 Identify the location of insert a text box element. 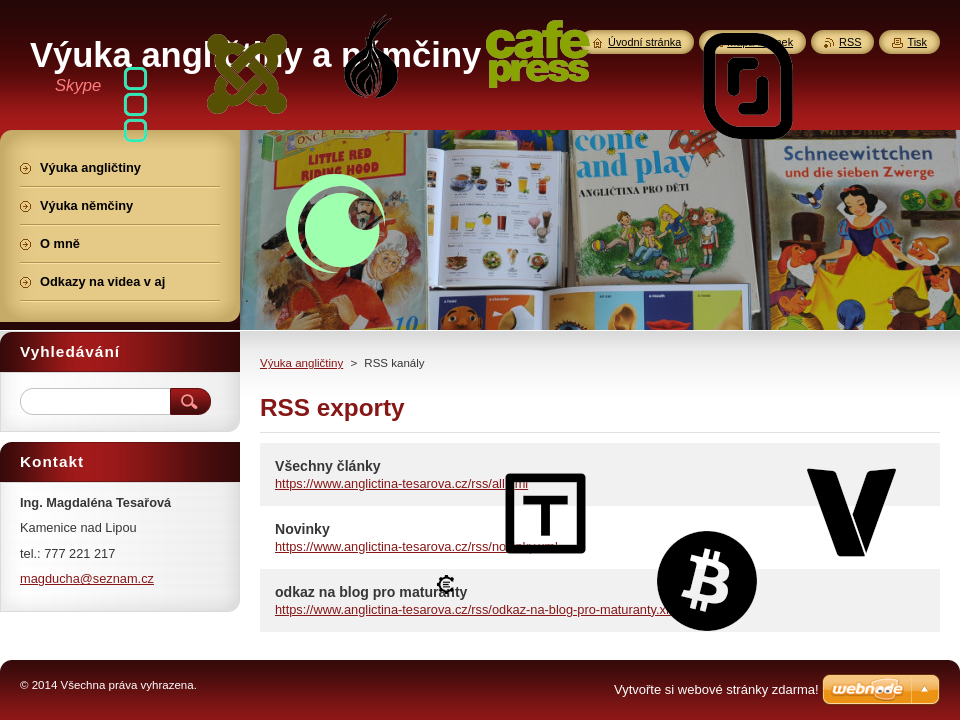
(545, 513).